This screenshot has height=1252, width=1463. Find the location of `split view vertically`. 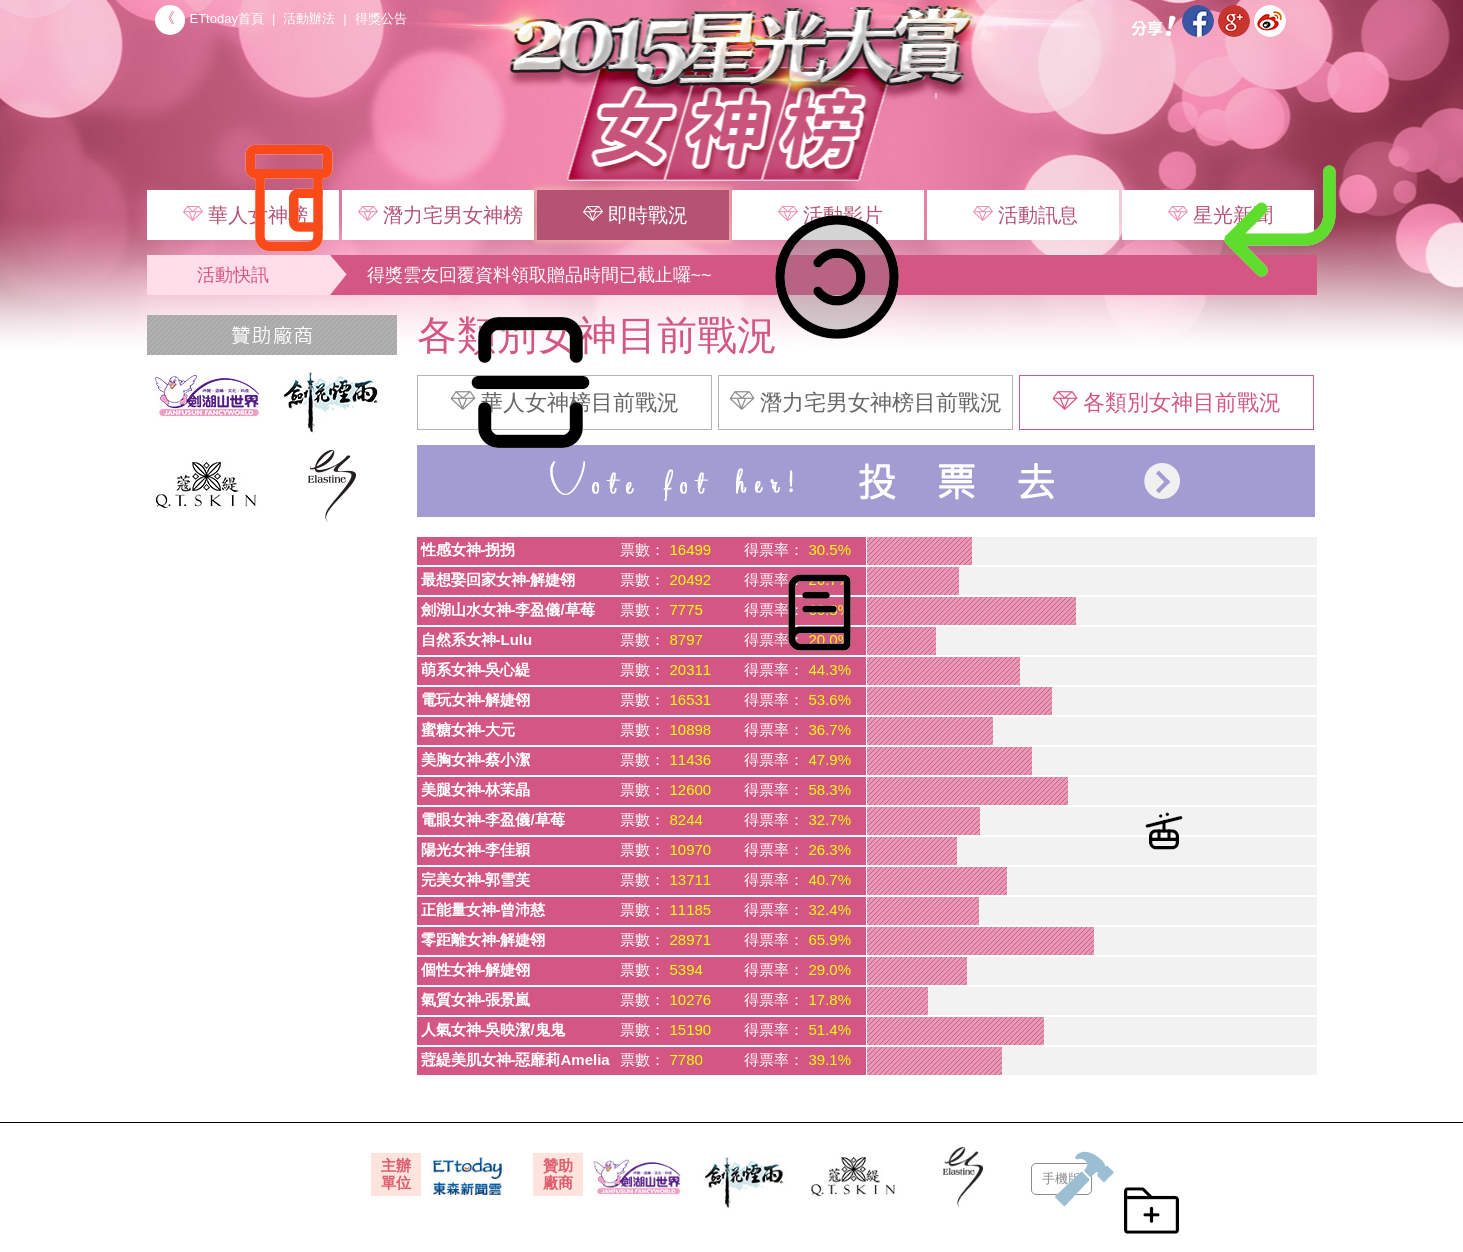

split view vertically is located at coordinates (530, 382).